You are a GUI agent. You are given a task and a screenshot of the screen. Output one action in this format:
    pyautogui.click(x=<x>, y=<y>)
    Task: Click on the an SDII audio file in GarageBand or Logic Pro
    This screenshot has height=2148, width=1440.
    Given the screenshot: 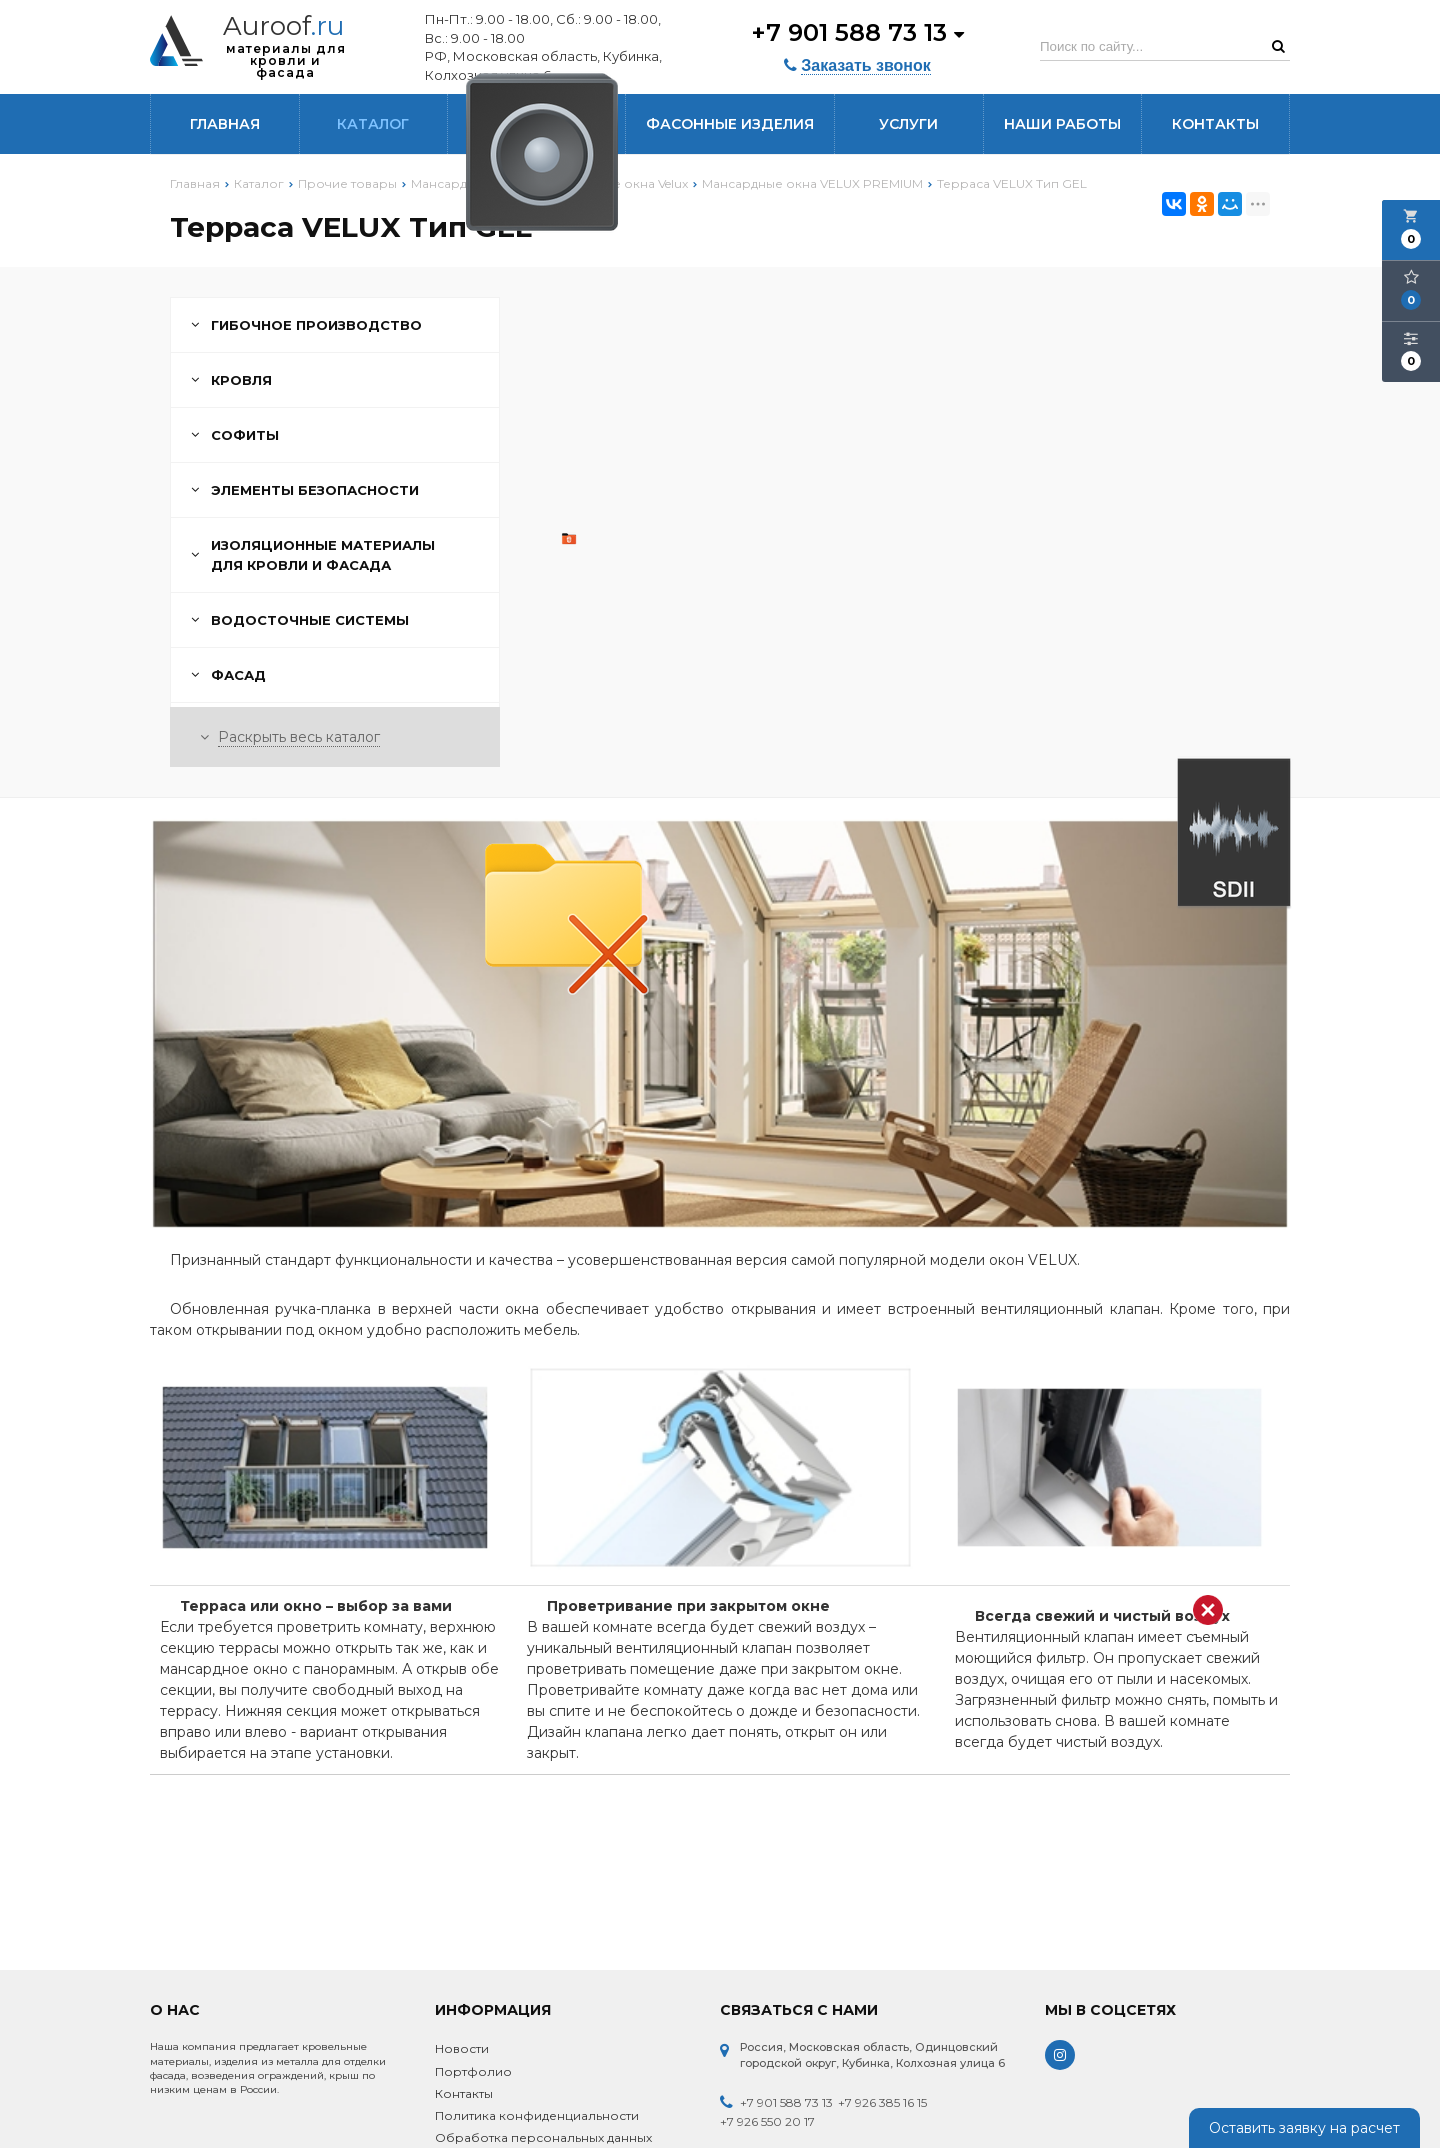 What is the action you would take?
    pyautogui.click(x=1234, y=836)
    